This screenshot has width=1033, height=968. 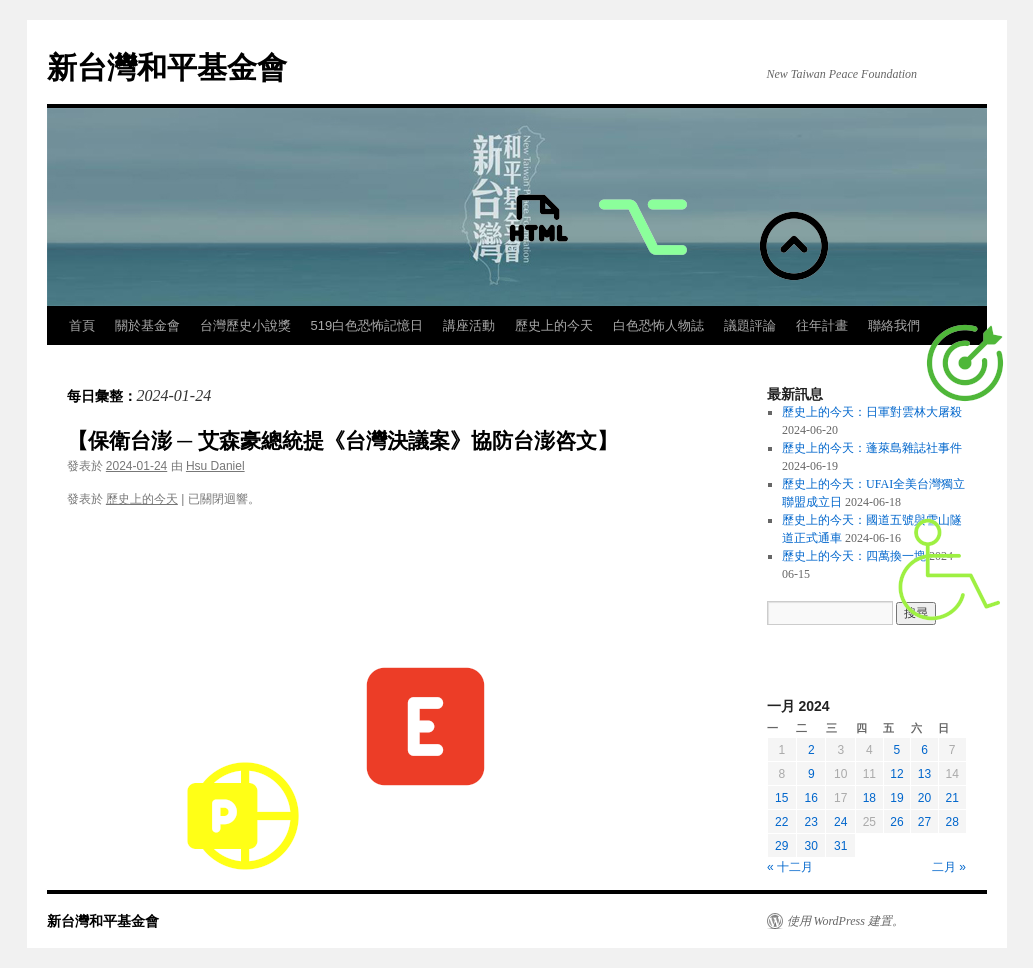 I want to click on indicates wheelchair accessible facilities, so click(x=939, y=571).